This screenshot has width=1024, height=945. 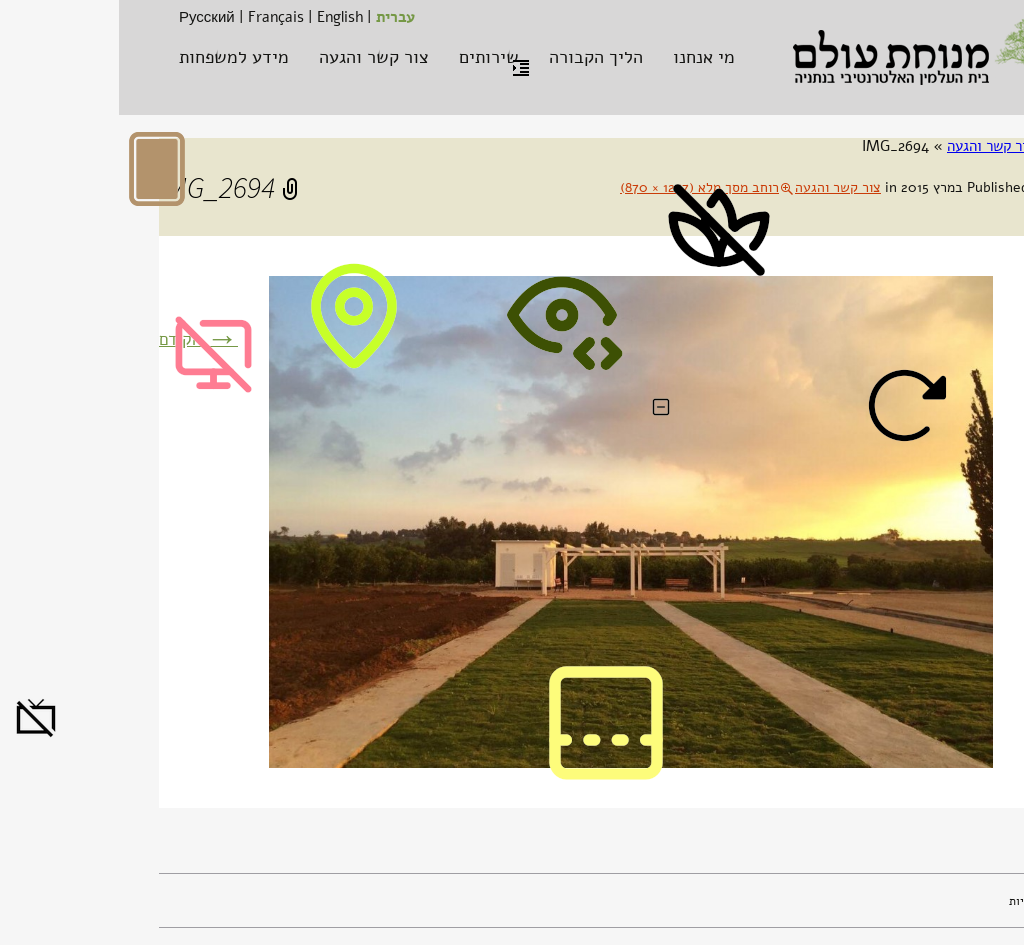 What do you see at coordinates (157, 169) in the screenshot?
I see `switch to tablet view or portrait mode` at bounding box center [157, 169].